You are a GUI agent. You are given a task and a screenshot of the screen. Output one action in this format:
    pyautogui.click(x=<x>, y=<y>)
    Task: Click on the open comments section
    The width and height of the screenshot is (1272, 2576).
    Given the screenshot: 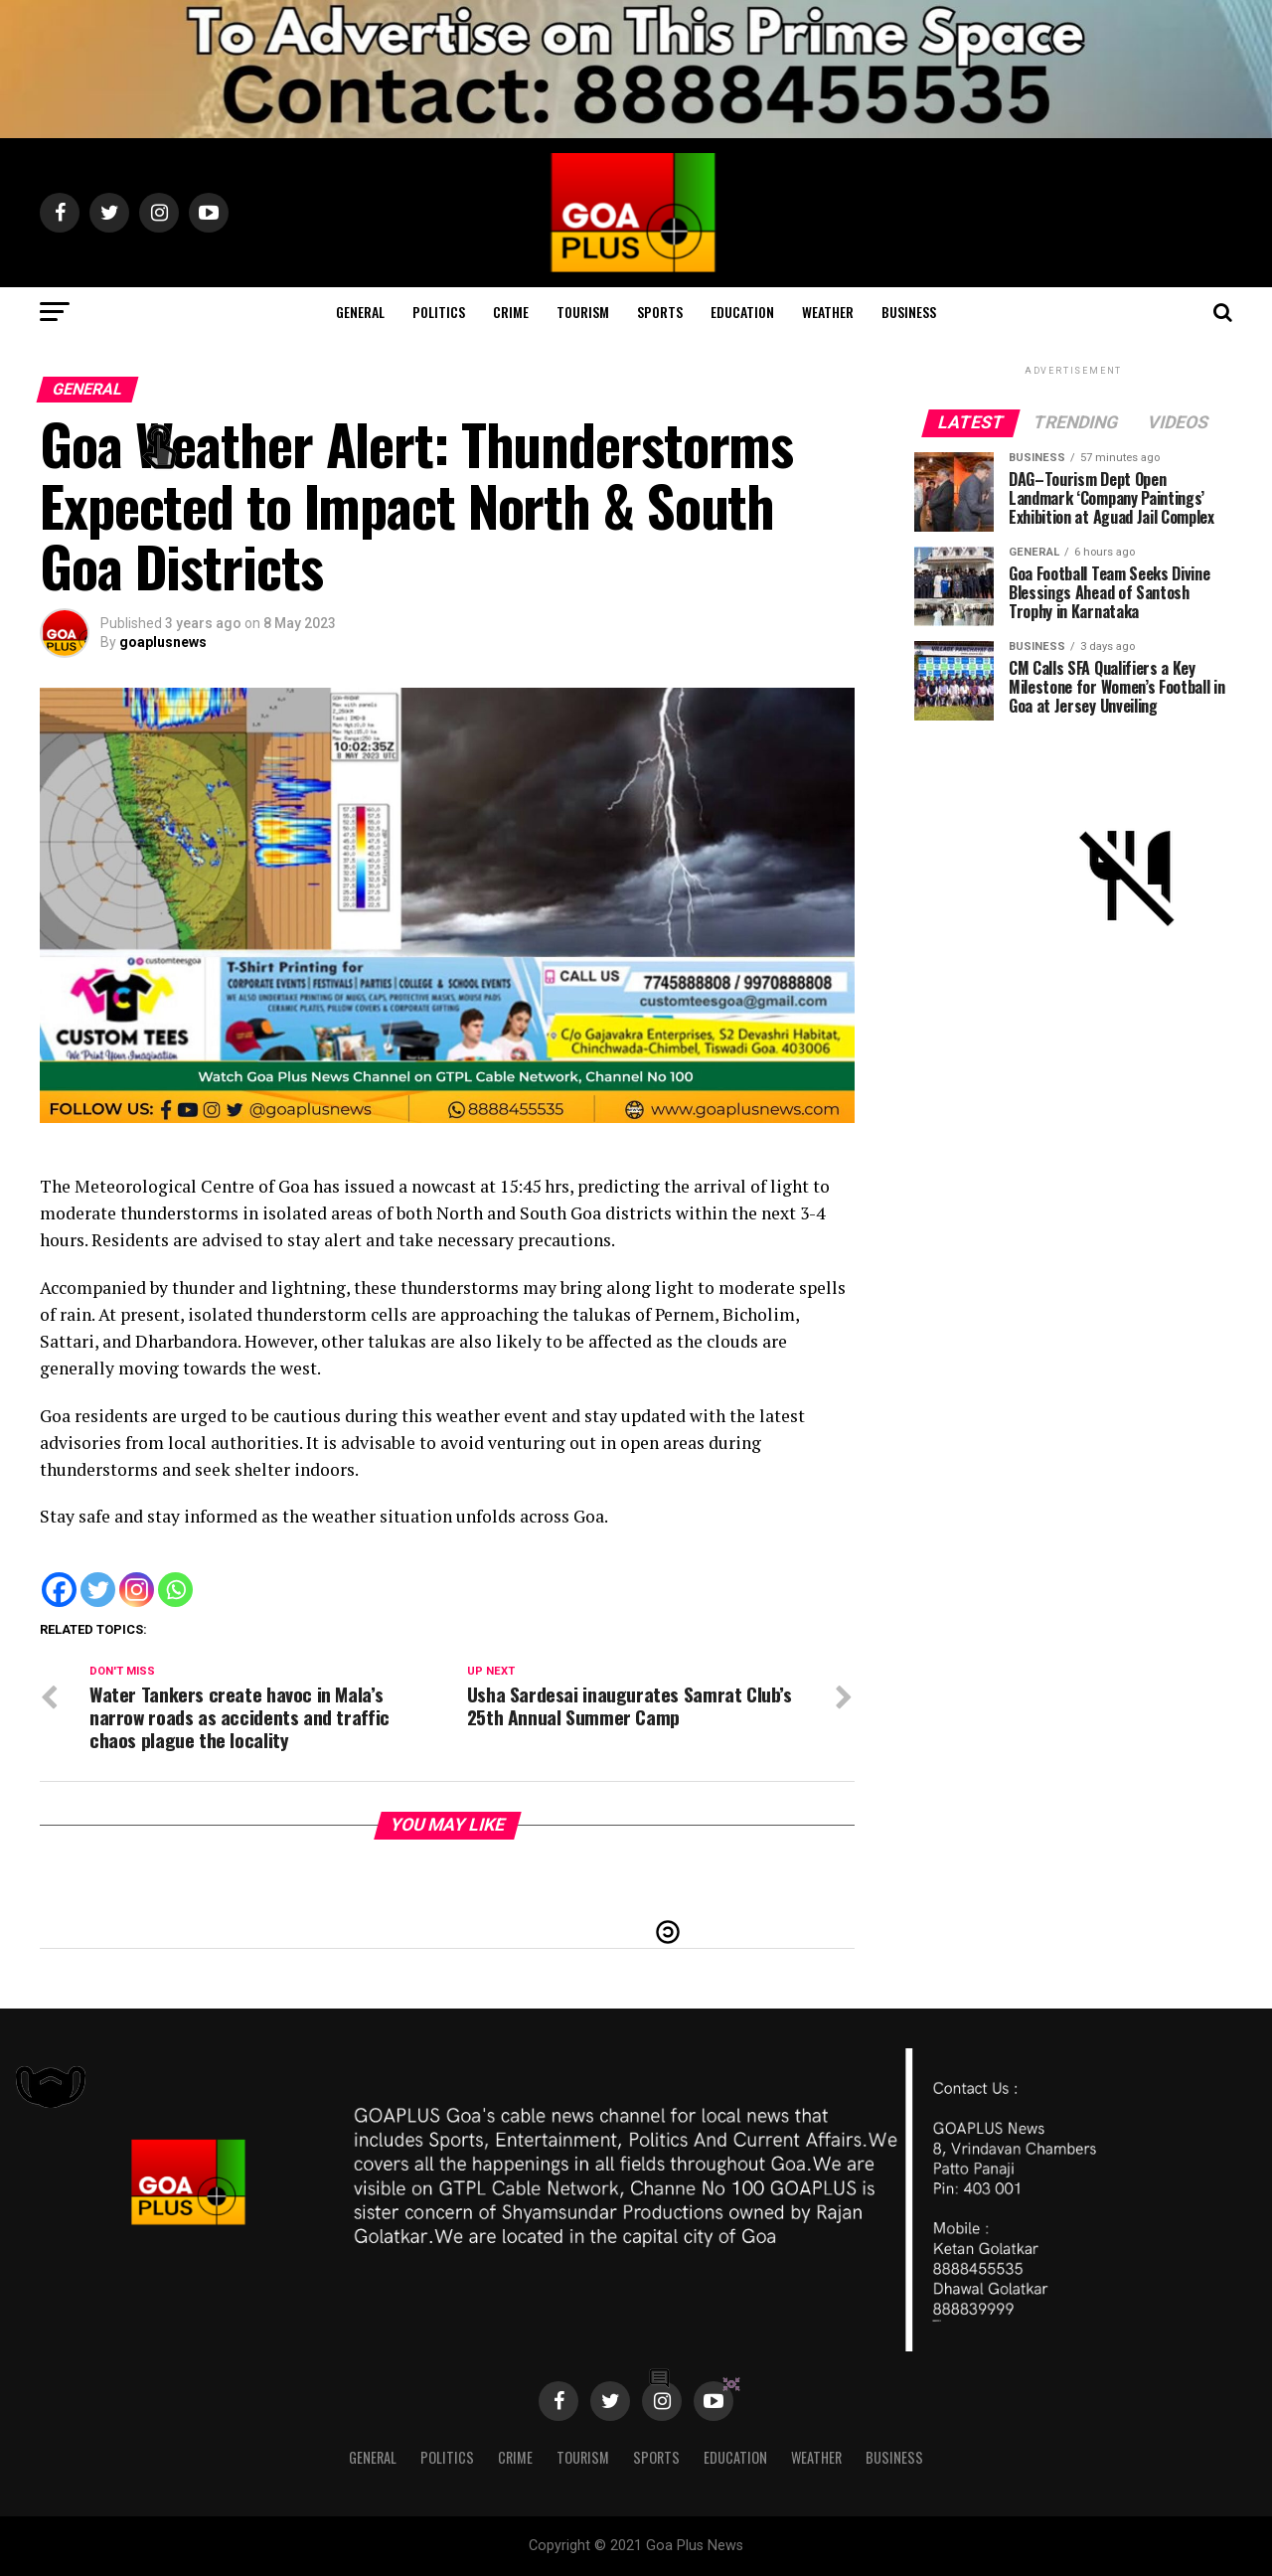 What is the action you would take?
    pyautogui.click(x=659, y=2378)
    